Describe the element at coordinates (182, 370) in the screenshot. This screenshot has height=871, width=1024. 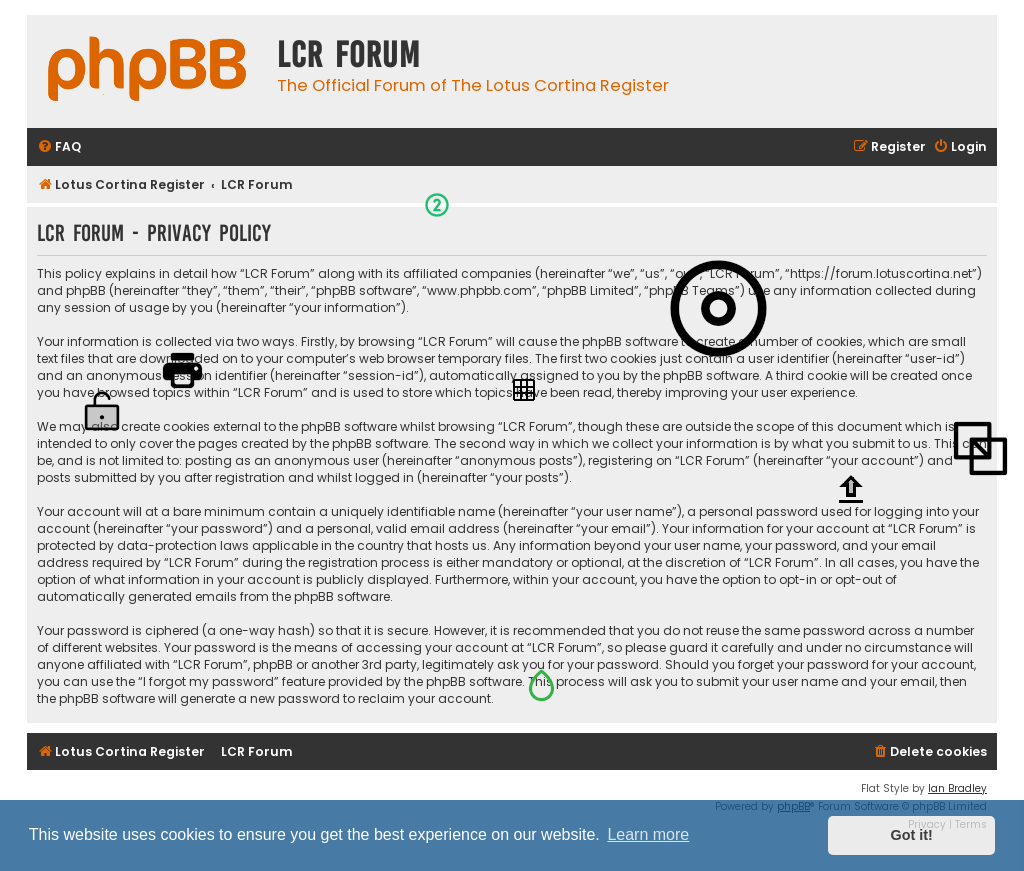
I see `print this document` at that location.